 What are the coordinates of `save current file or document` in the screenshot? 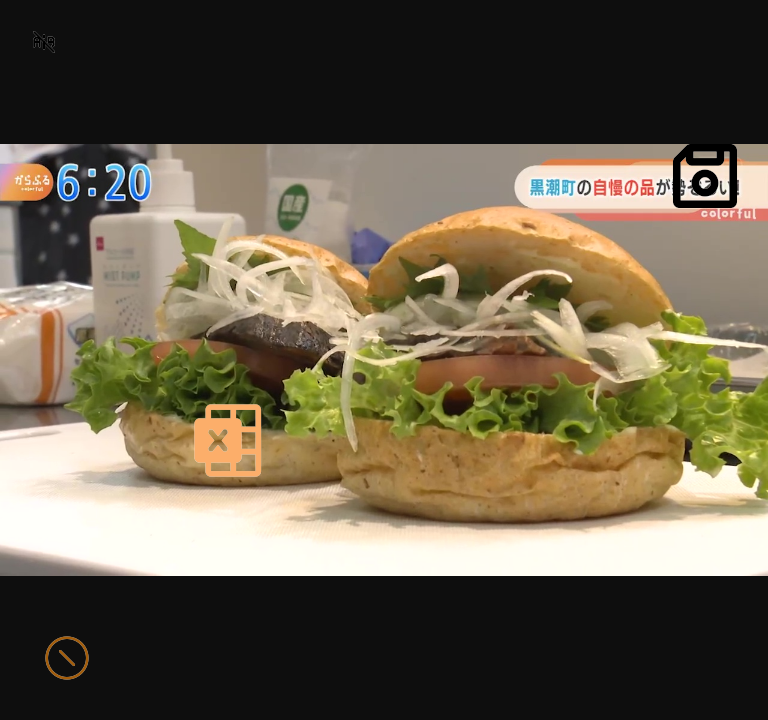 It's located at (705, 176).